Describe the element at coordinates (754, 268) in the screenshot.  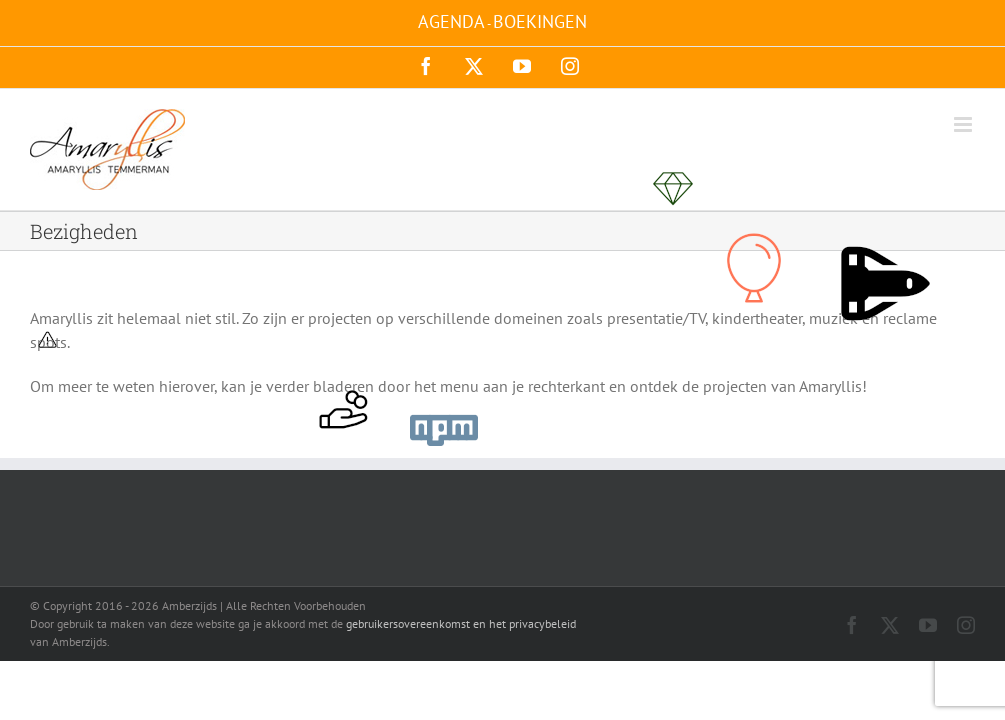
I see `indicates a celebration or birthday event` at that location.